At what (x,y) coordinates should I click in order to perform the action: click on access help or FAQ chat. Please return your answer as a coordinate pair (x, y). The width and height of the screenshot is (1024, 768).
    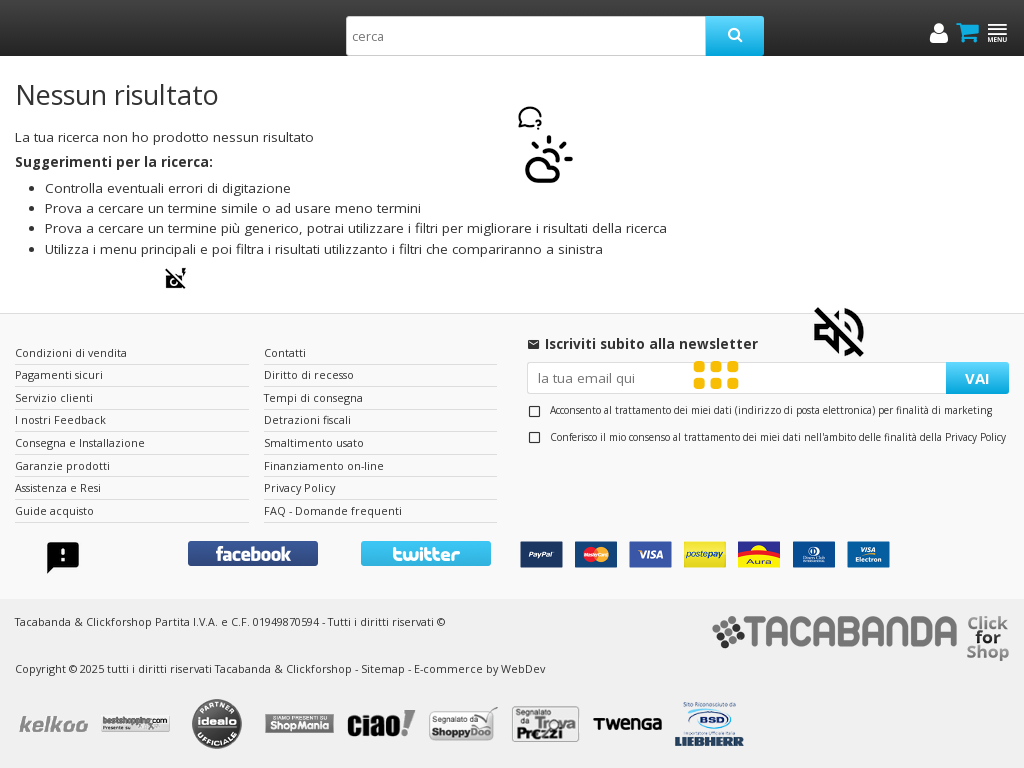
    Looking at the image, I should click on (530, 117).